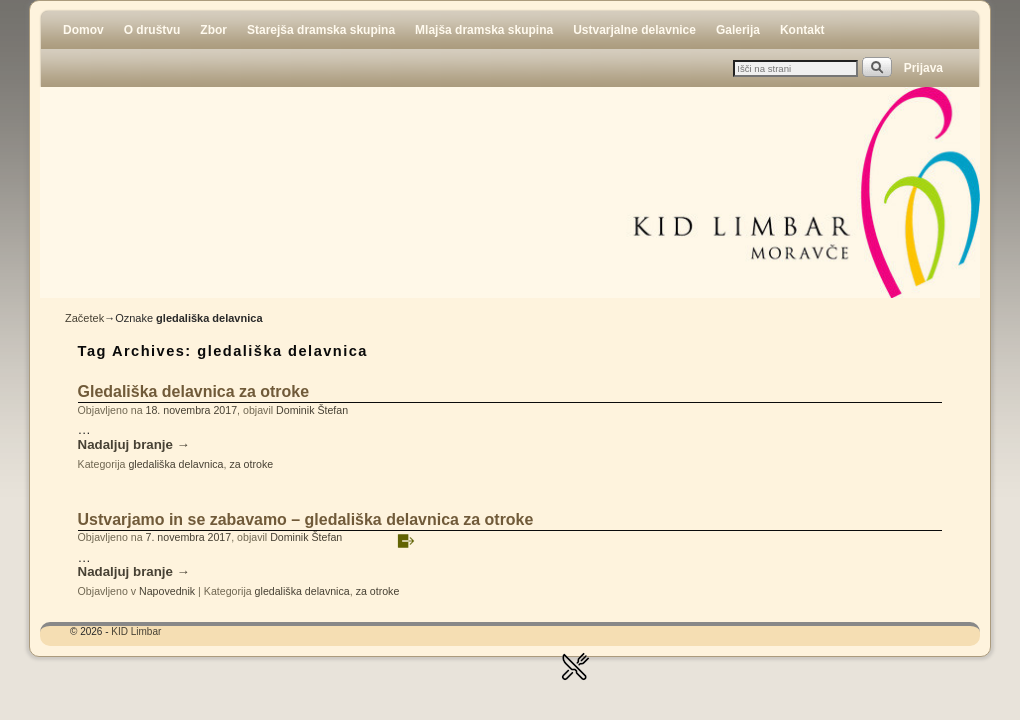 The image size is (1020, 720). Describe the element at coordinates (406, 541) in the screenshot. I see `log out of your account` at that location.